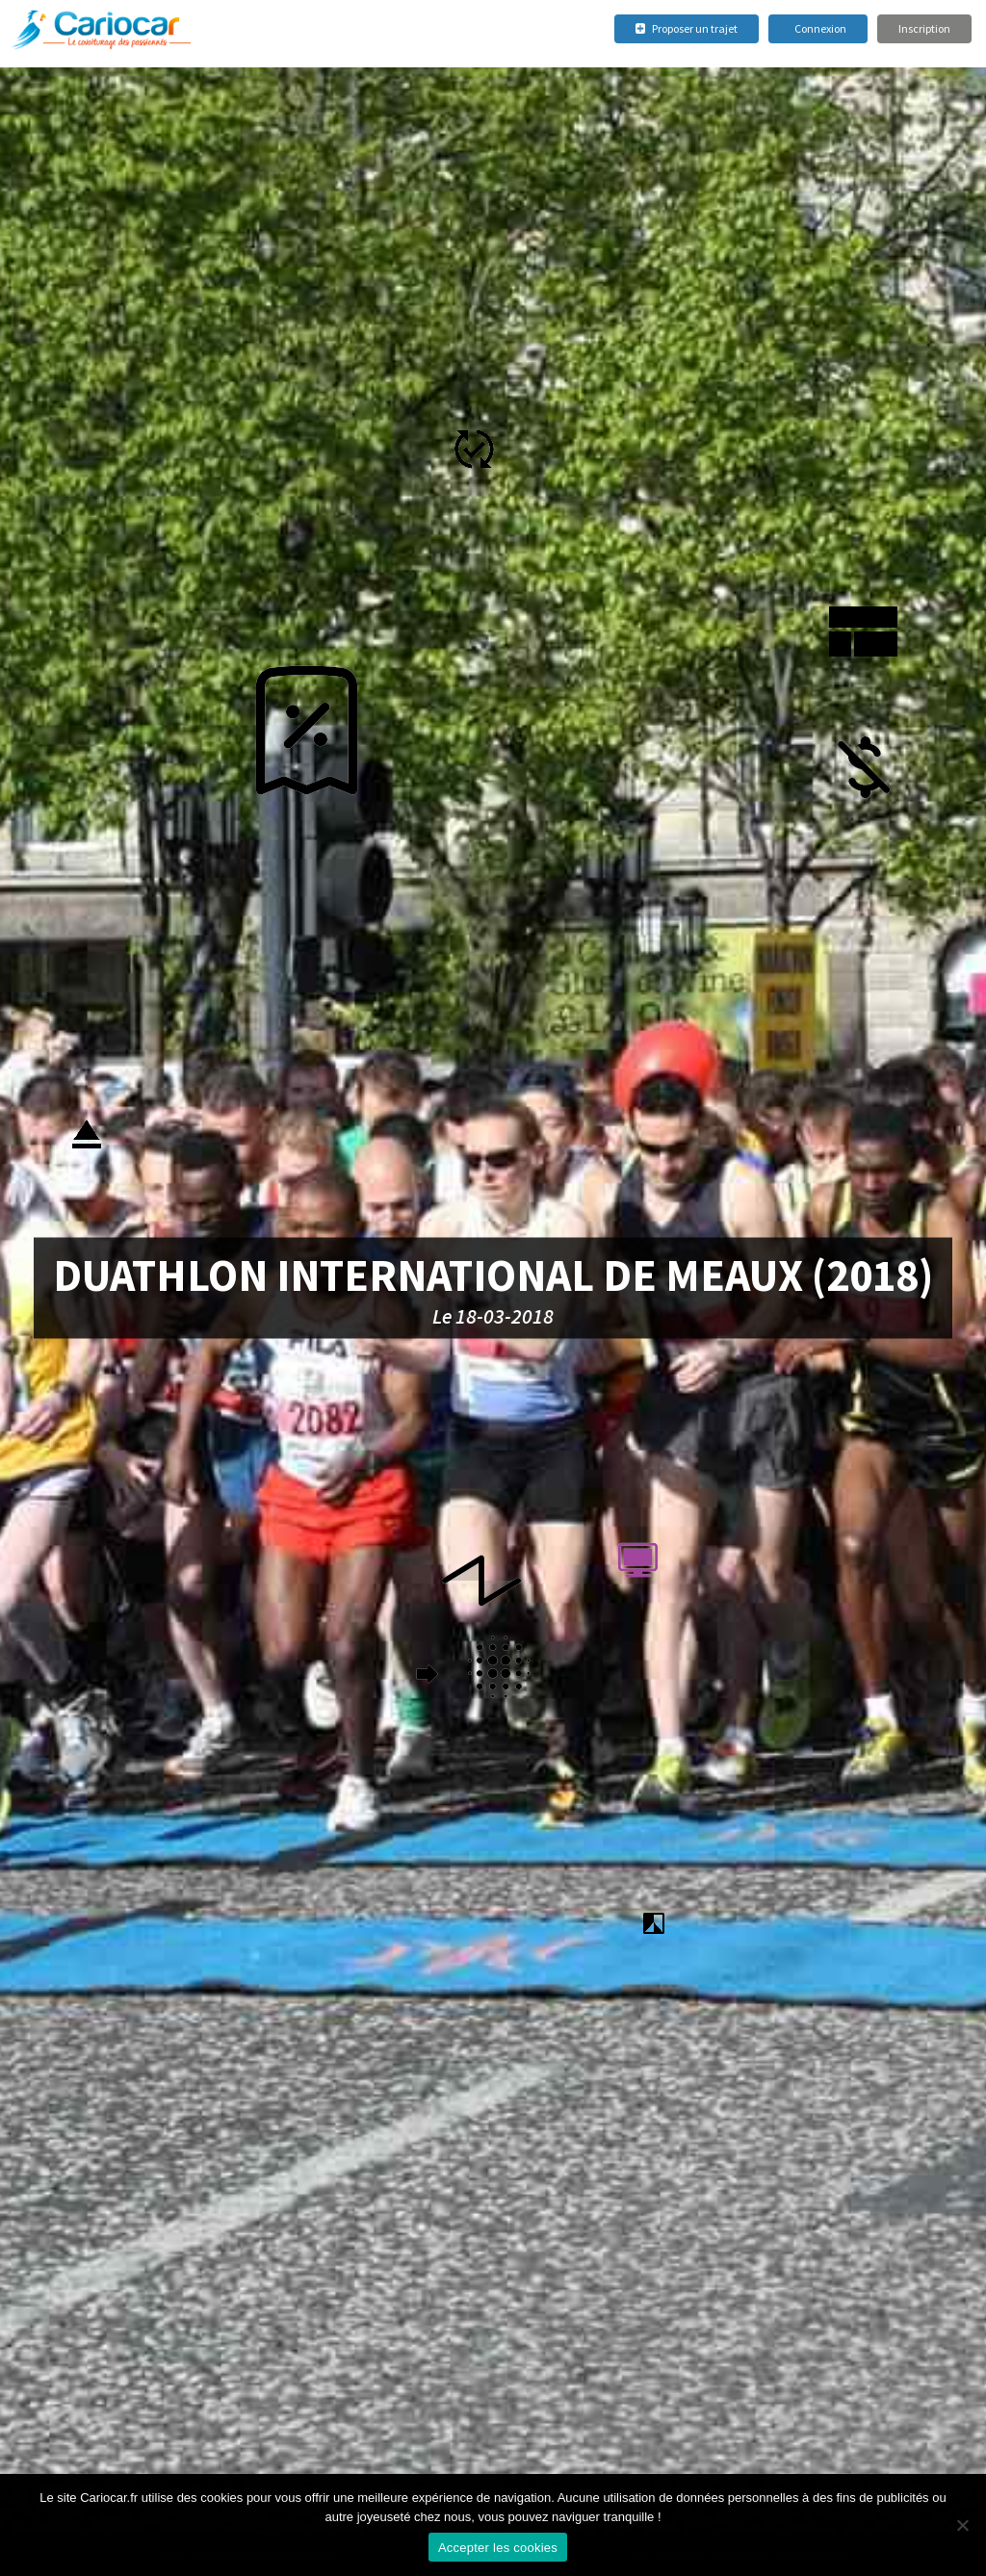 This screenshot has height=2576, width=986. I want to click on view discount or coupon codes, so click(306, 730).